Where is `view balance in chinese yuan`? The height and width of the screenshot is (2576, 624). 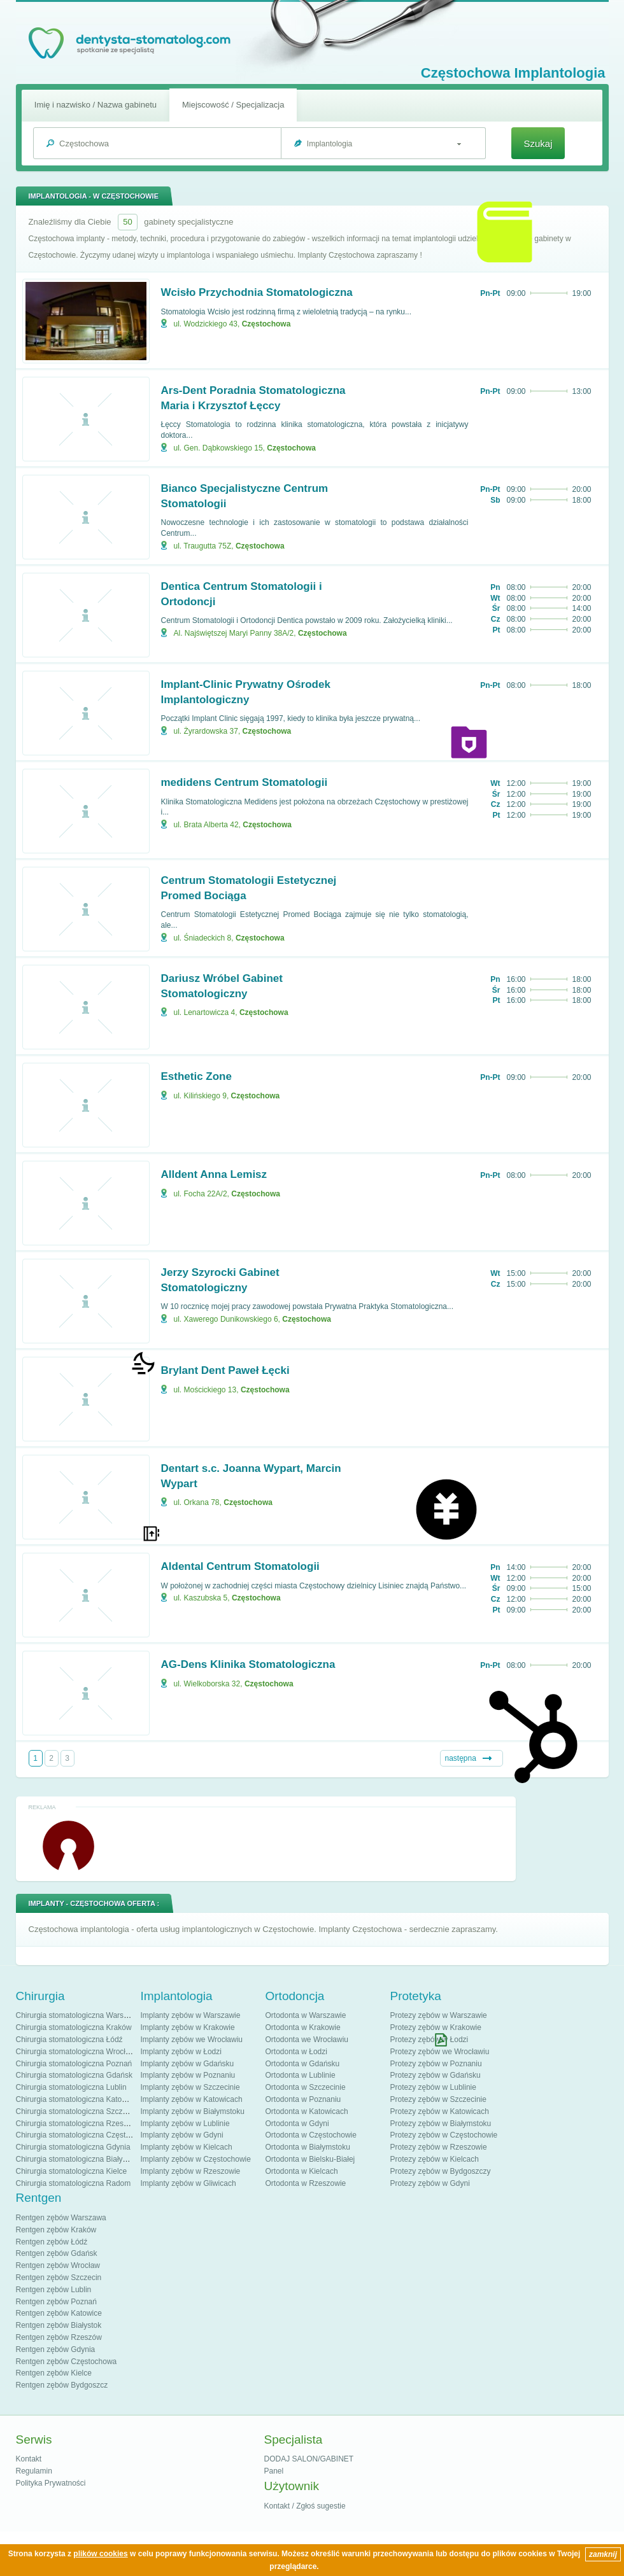 view balance in chinese yuan is located at coordinates (446, 1509).